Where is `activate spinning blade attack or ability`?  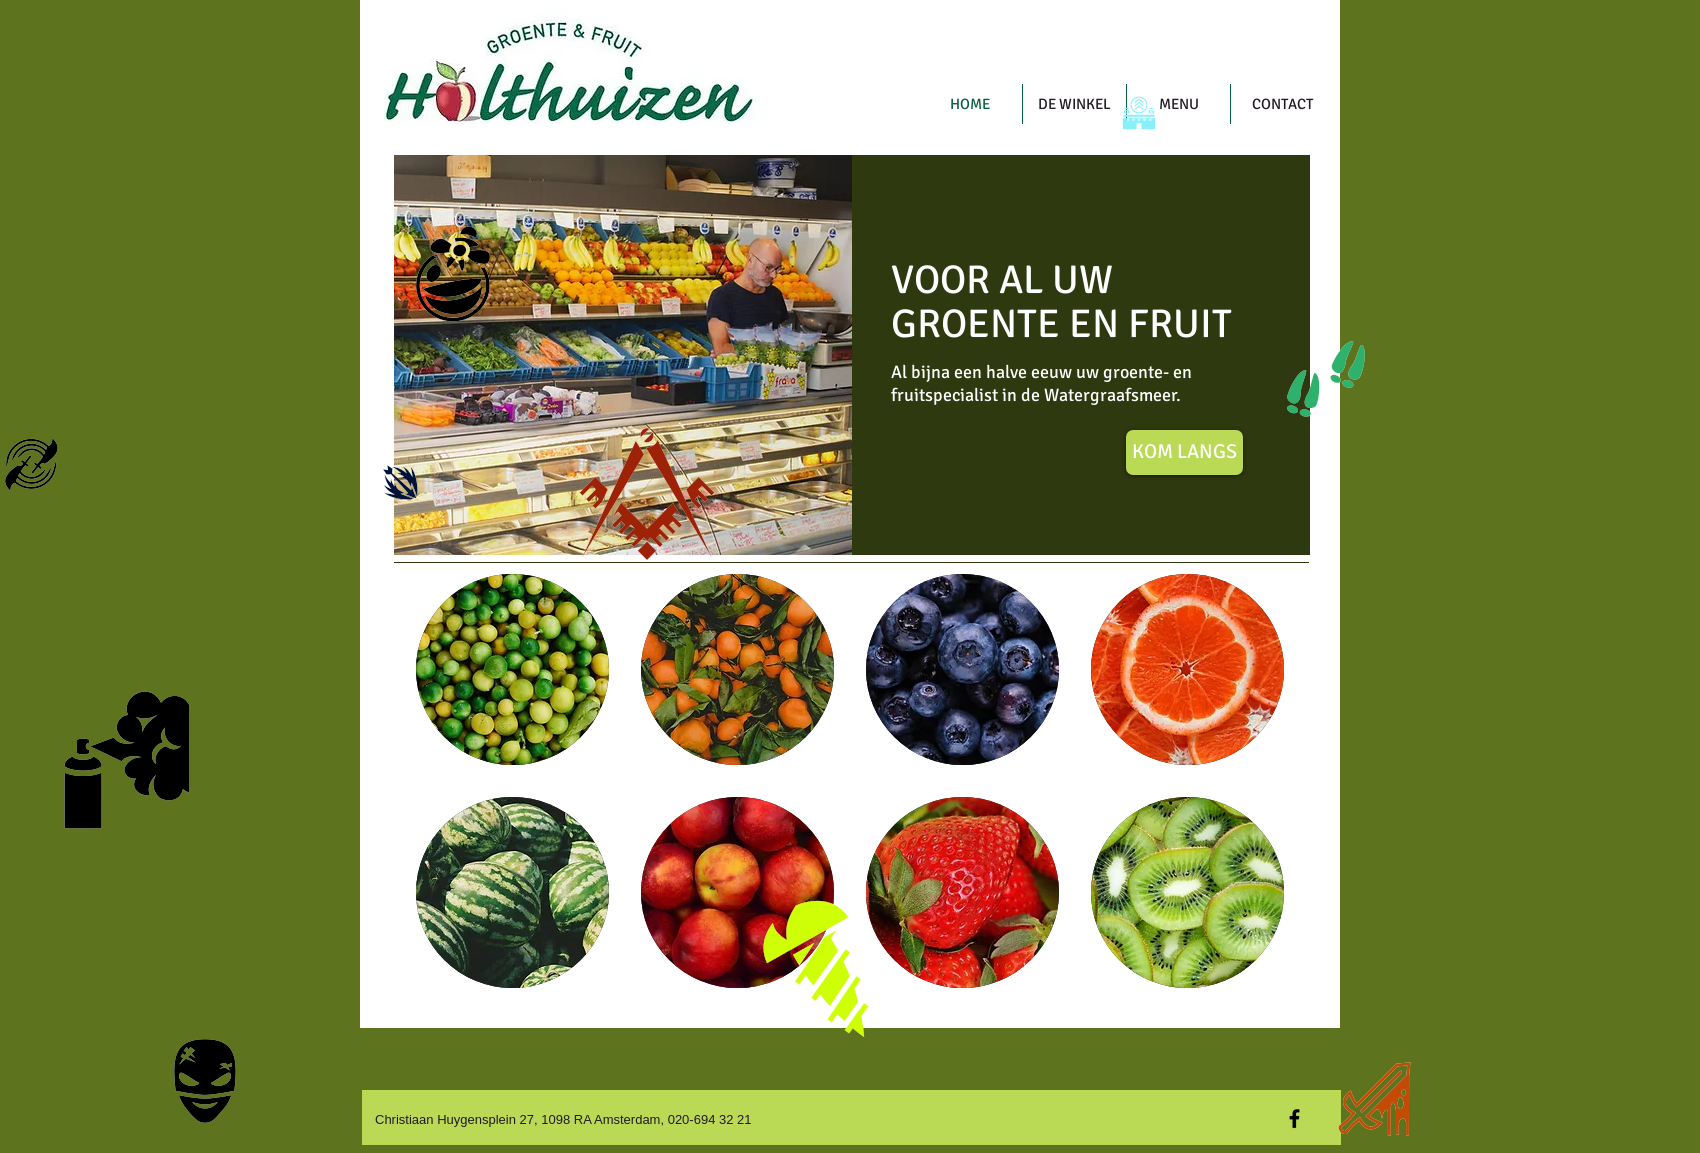 activate spinning blade attack or ability is located at coordinates (31, 464).